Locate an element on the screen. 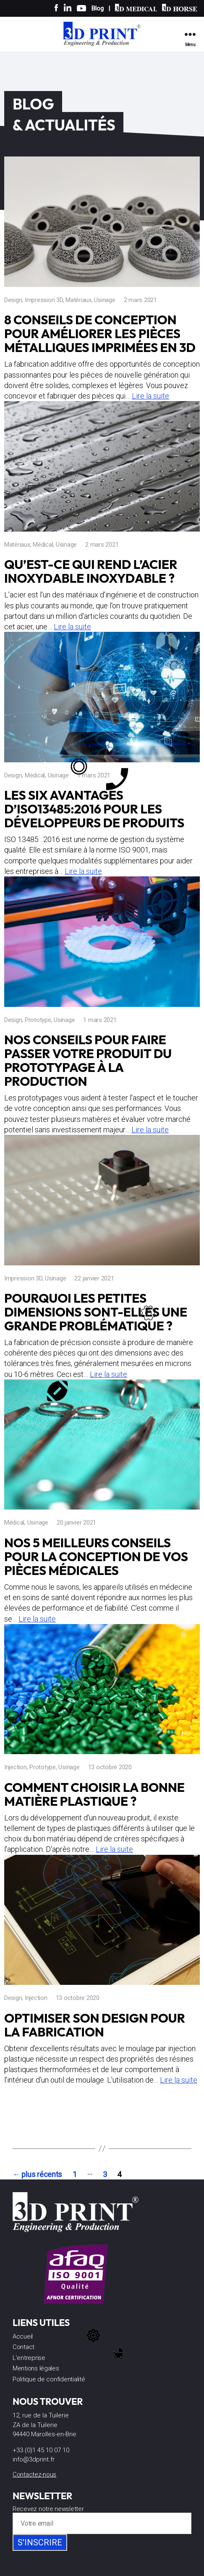 Image resolution: width=204 pixels, height=2576 pixels. indicates a child-friendly or family-friendly location is located at coordinates (118, 2353).